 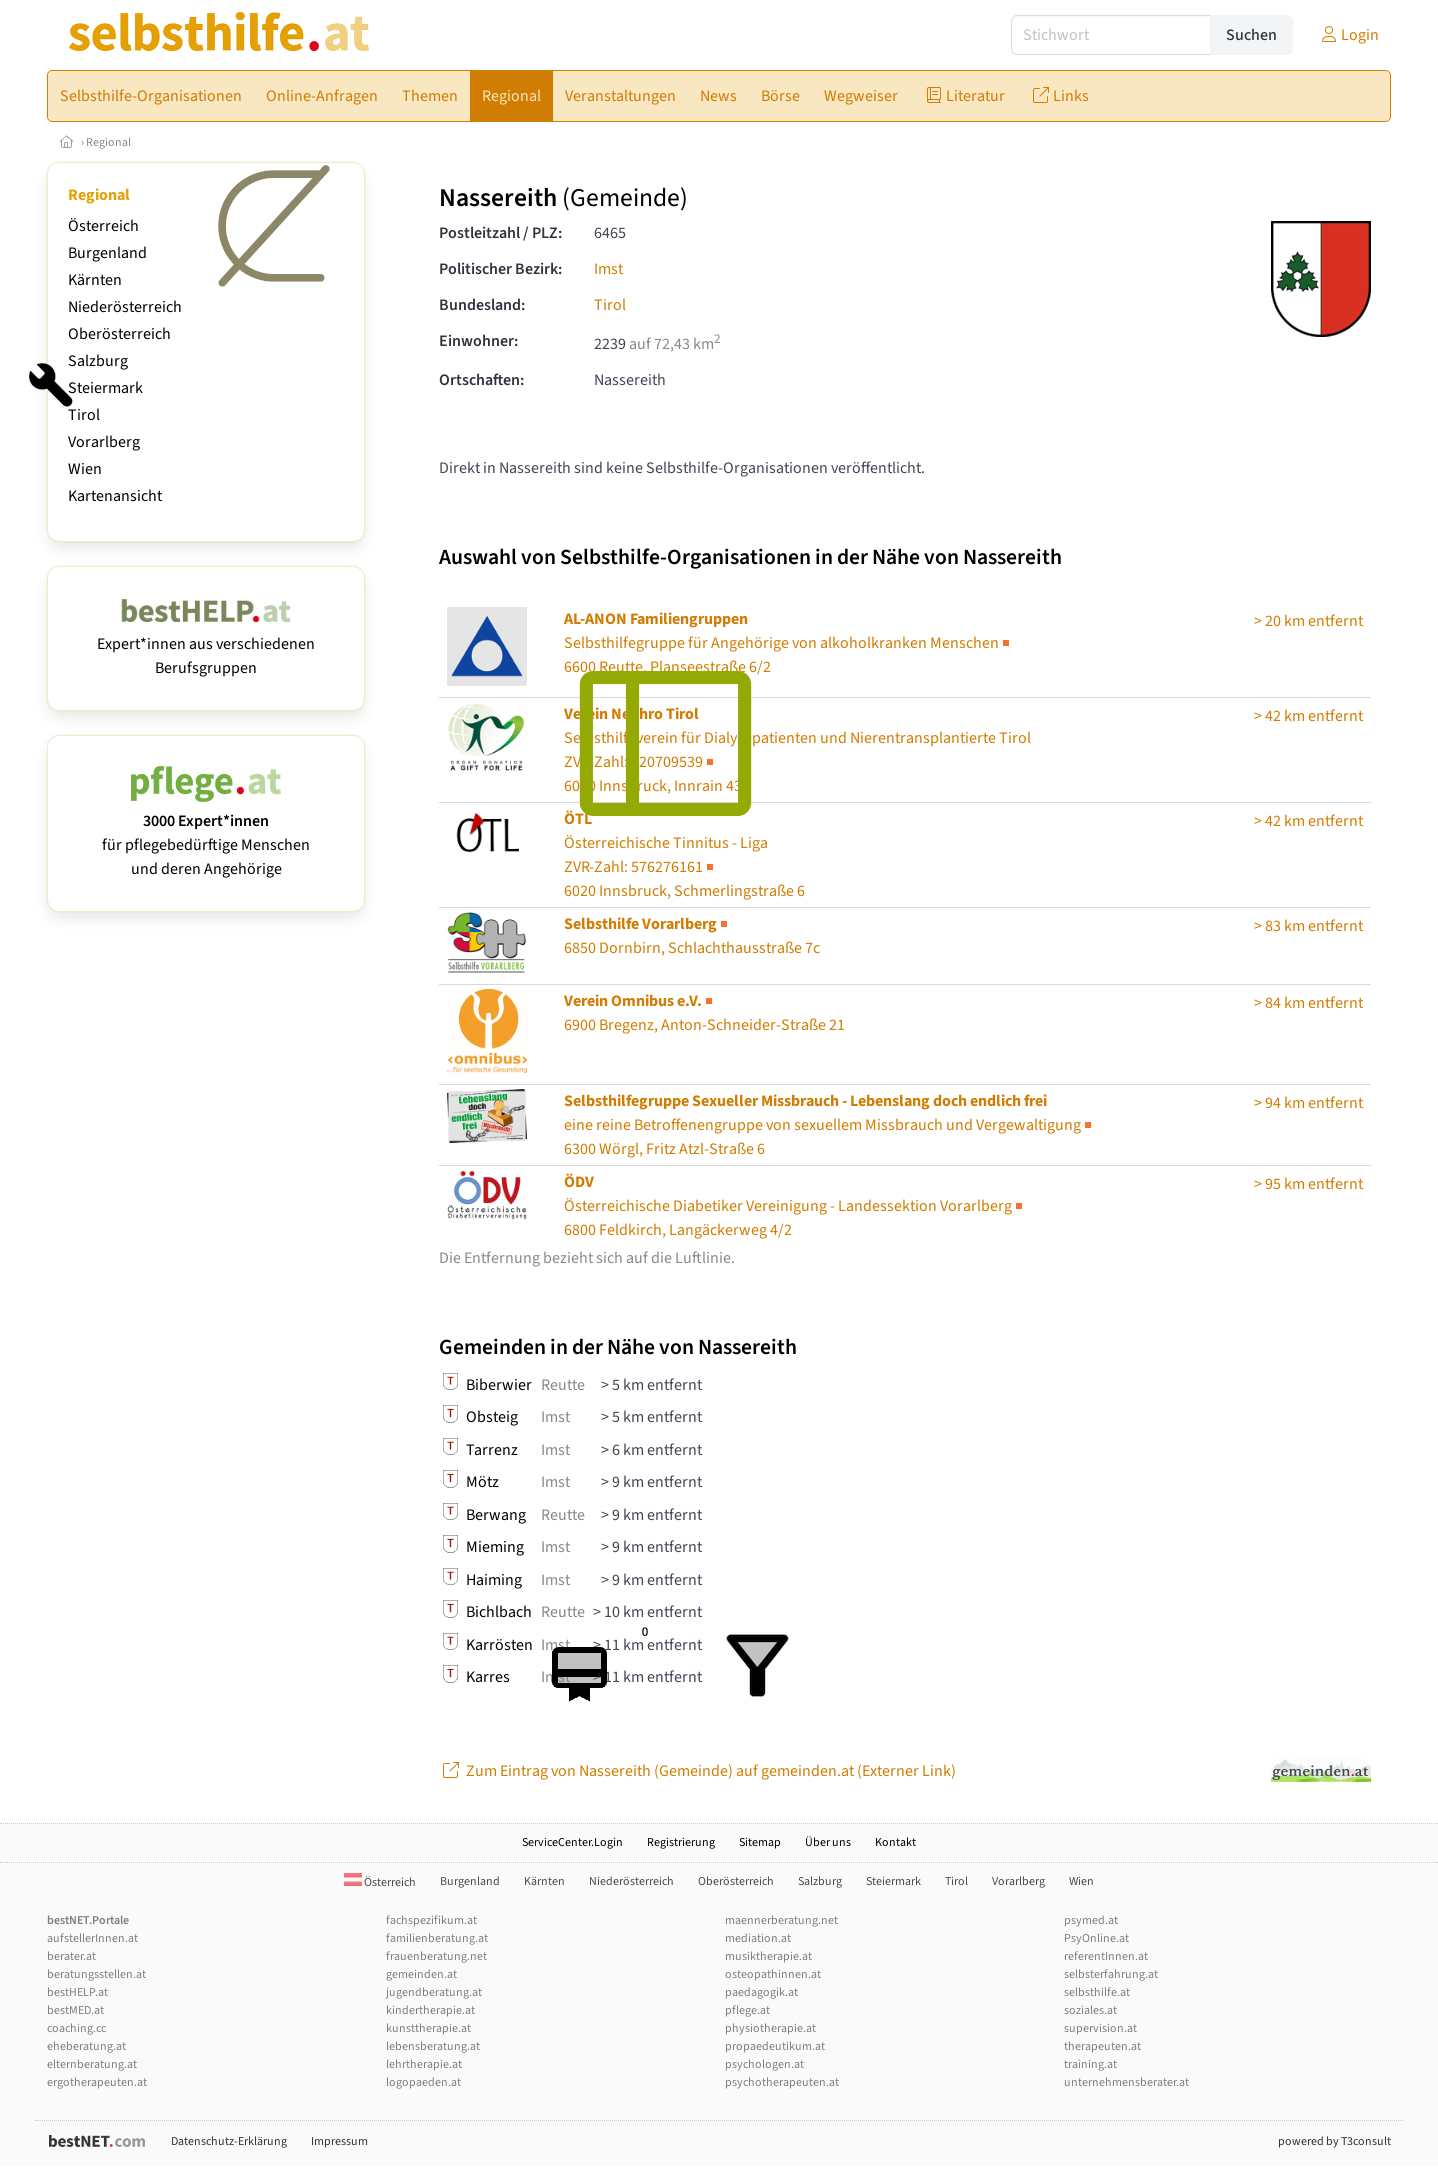 What do you see at coordinates (51, 385) in the screenshot?
I see `access settings or configuration options` at bounding box center [51, 385].